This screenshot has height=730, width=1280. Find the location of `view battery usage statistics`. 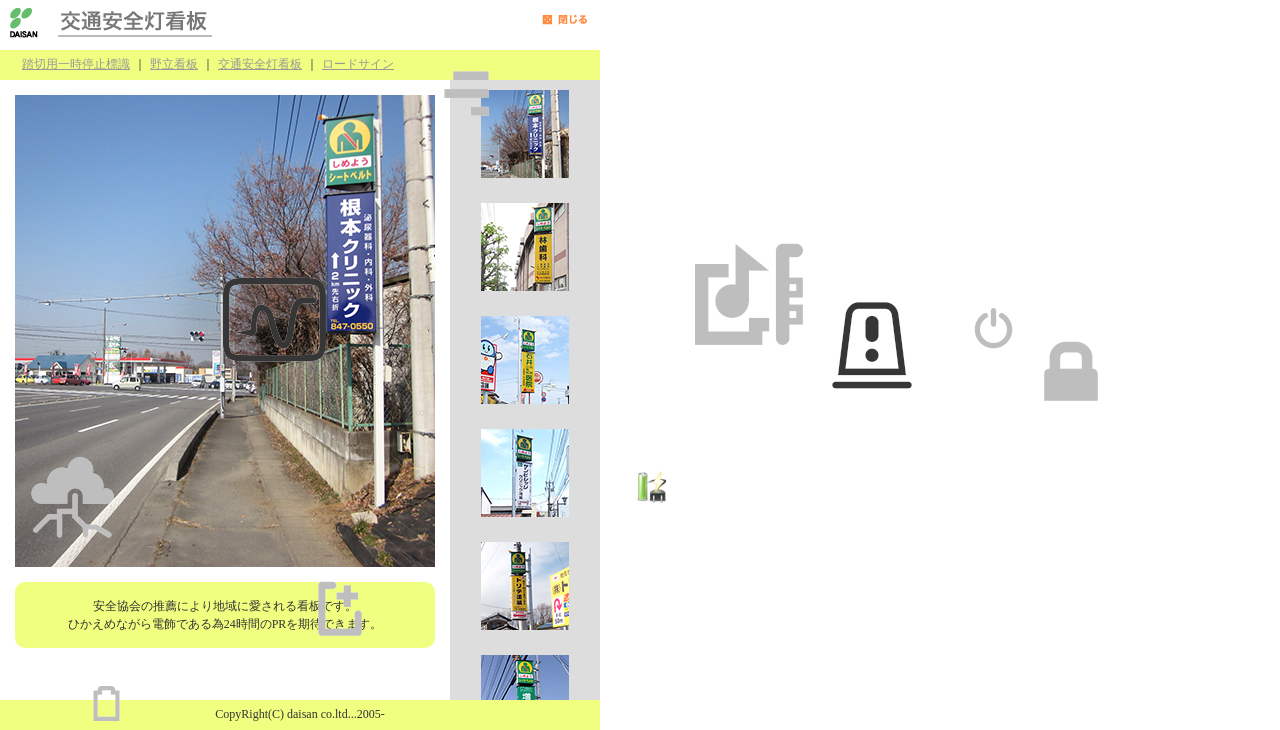

view battery usage statistics is located at coordinates (274, 316).